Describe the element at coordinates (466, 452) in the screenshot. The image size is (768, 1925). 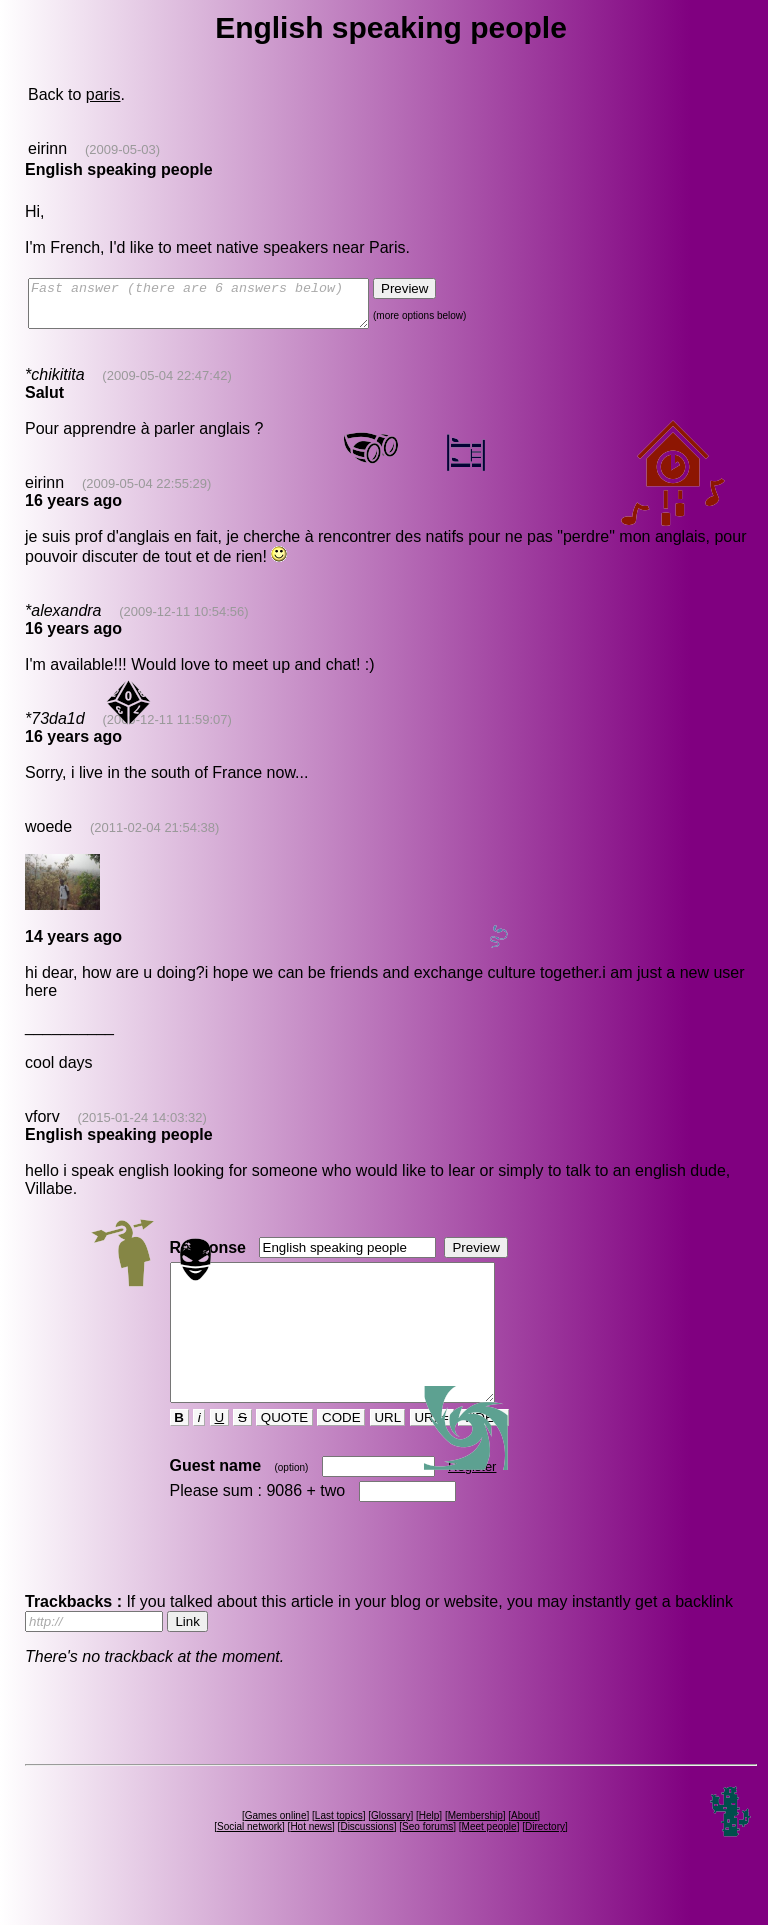
I see `view shared room or dormitory accommodations` at that location.